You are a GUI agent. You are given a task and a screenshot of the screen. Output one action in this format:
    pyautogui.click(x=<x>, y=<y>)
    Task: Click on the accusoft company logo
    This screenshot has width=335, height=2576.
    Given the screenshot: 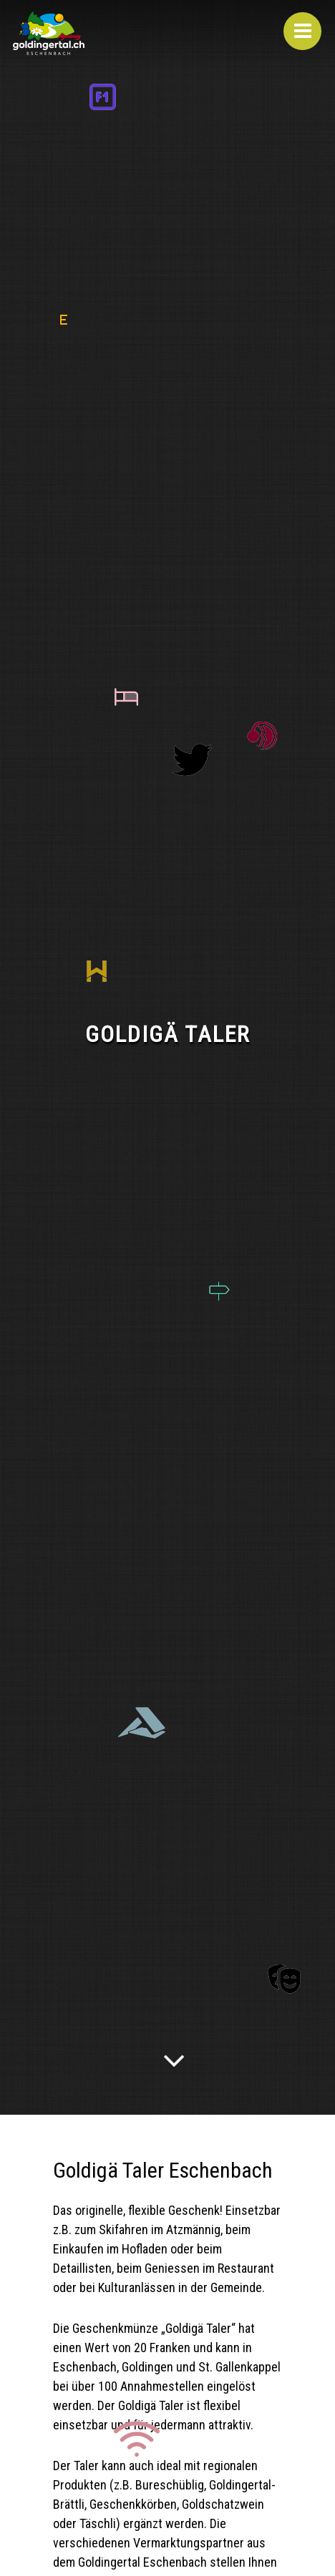 What is the action you would take?
    pyautogui.click(x=142, y=1723)
    